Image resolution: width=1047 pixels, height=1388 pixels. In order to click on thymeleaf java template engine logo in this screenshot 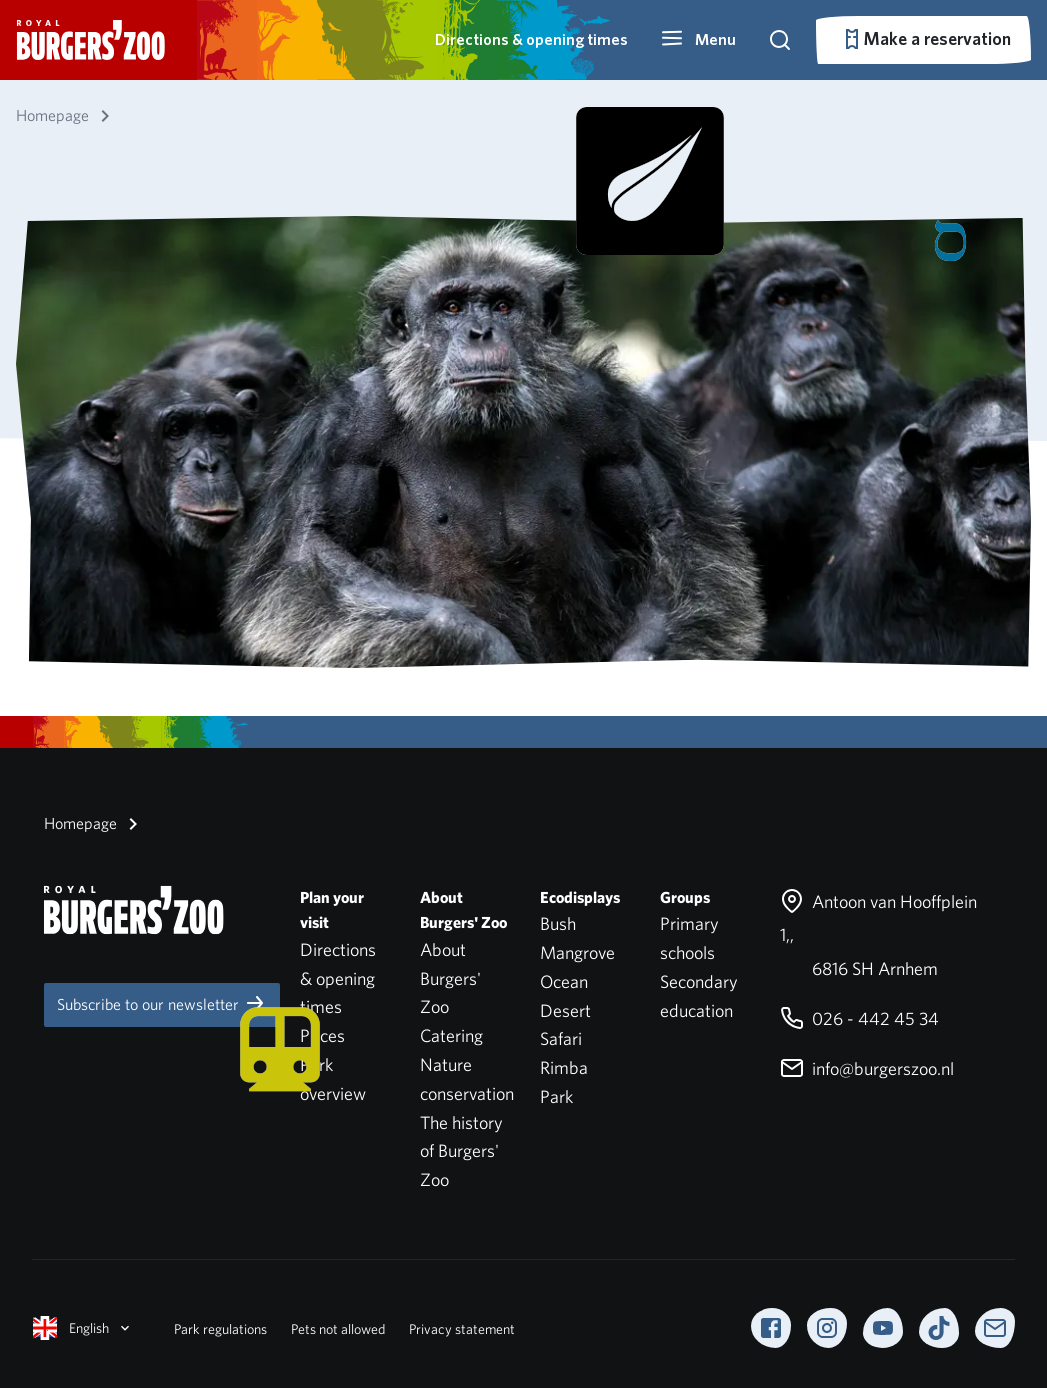, I will do `click(650, 181)`.